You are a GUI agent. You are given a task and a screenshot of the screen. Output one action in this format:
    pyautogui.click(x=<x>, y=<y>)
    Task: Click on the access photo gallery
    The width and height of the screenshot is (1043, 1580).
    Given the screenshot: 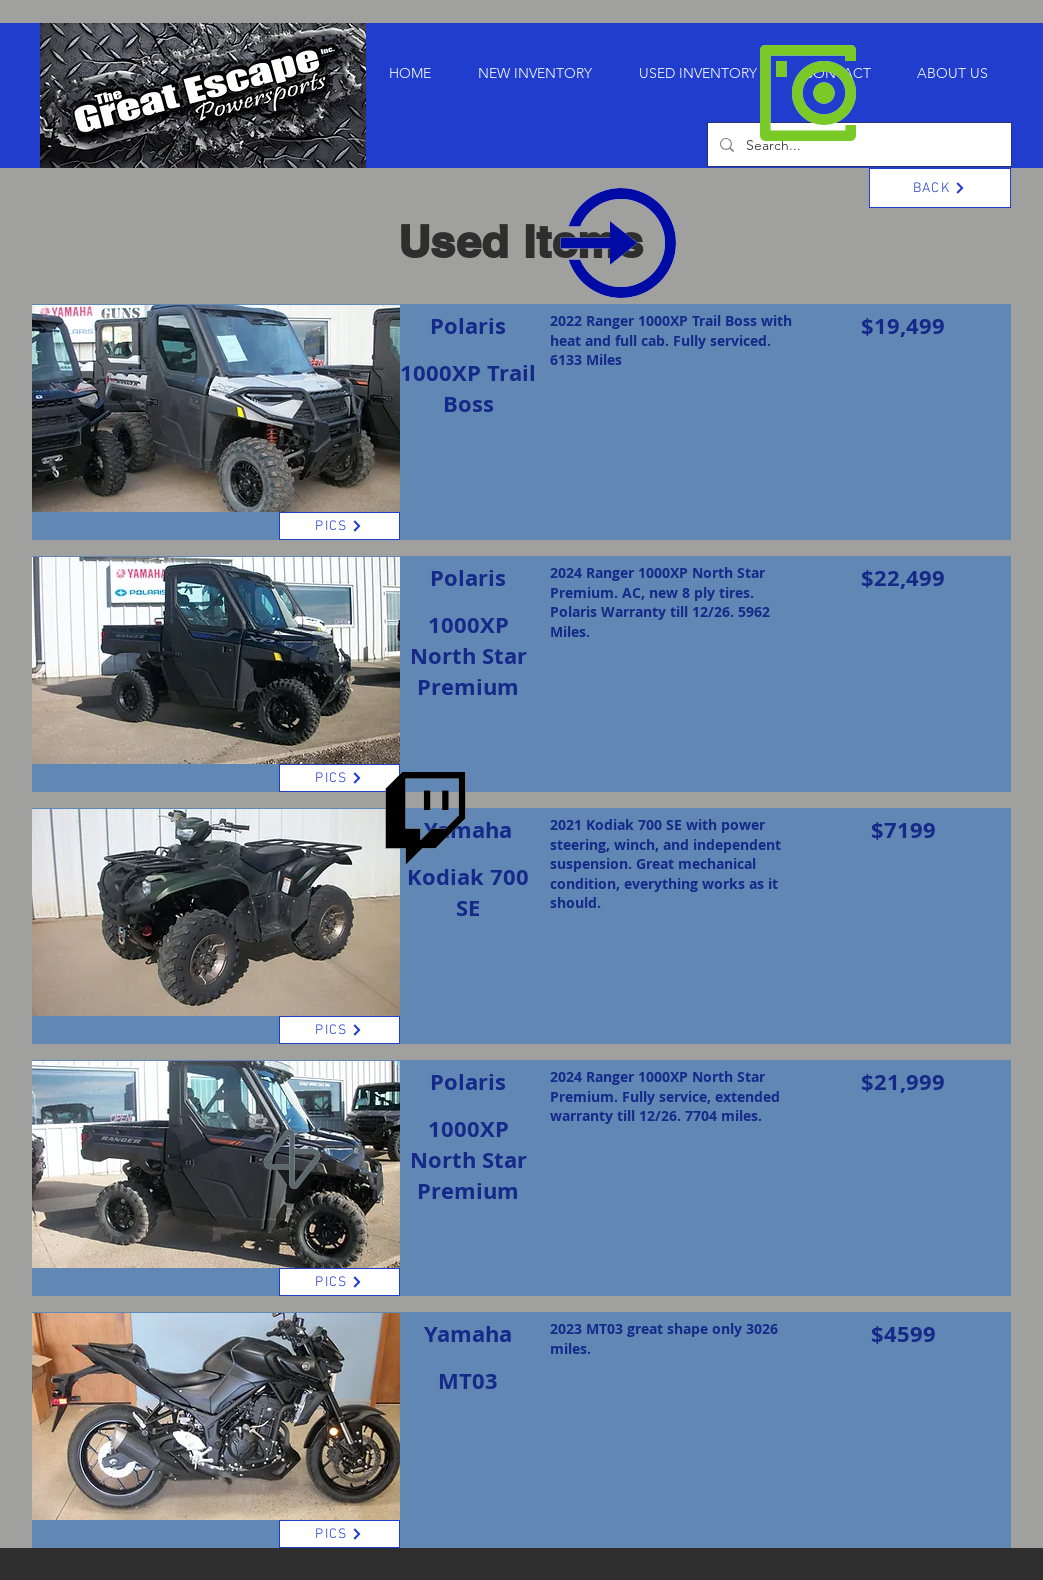 What is the action you would take?
    pyautogui.click(x=808, y=93)
    